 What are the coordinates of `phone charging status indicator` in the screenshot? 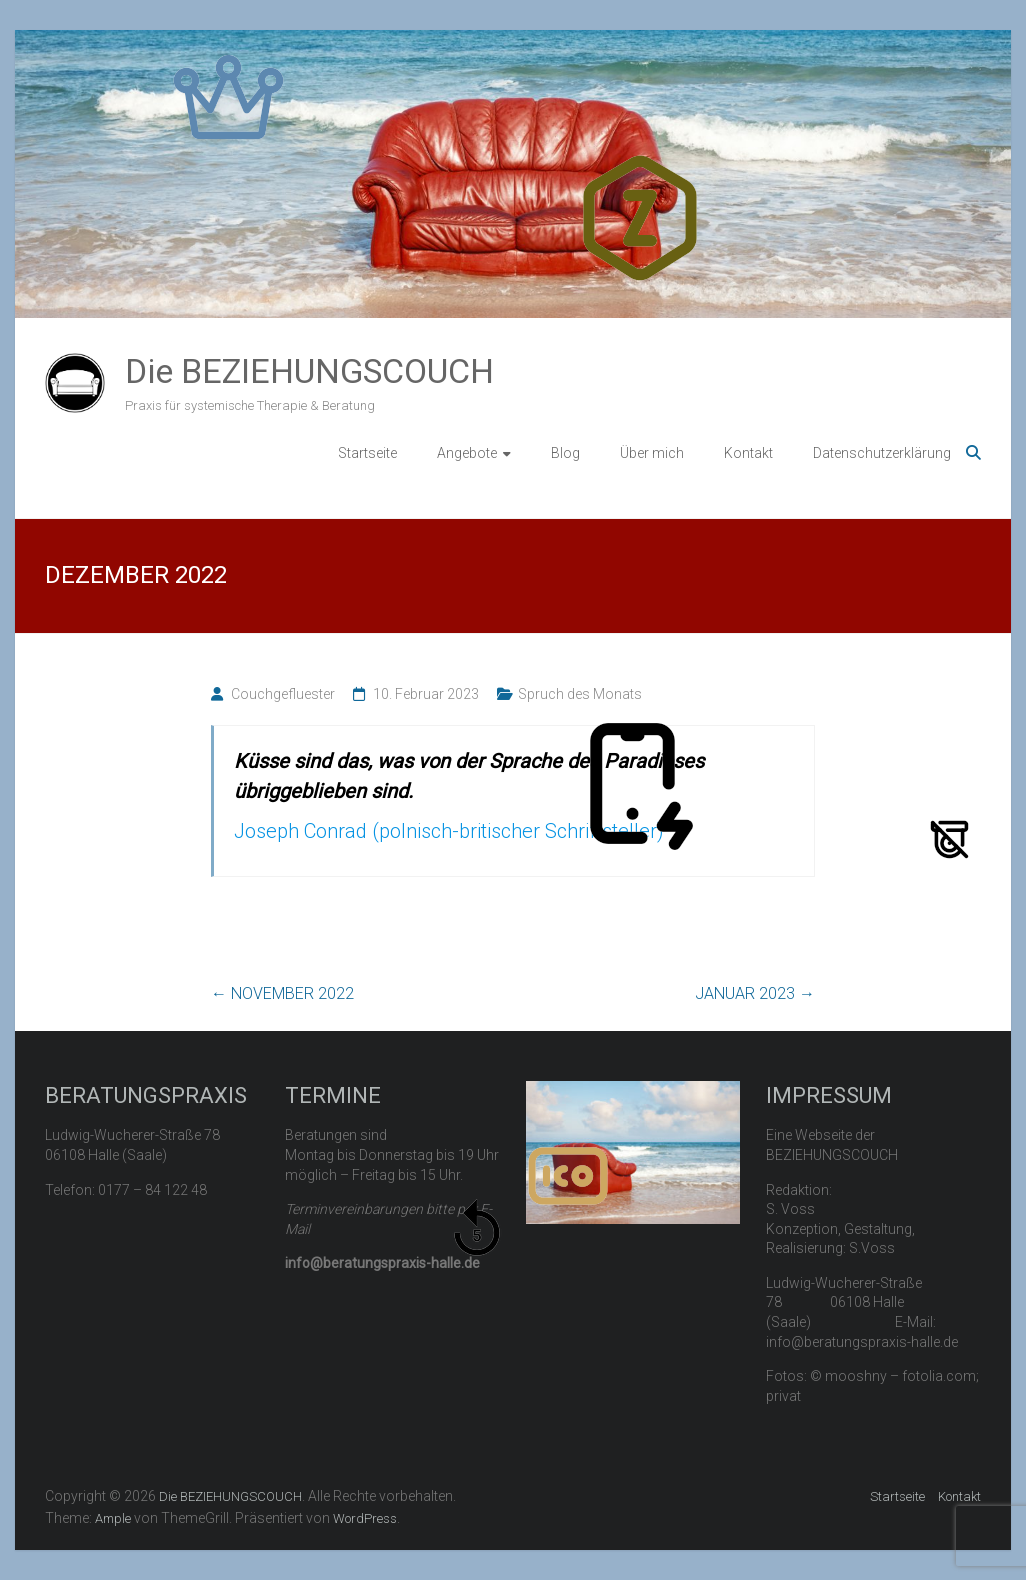 It's located at (632, 783).